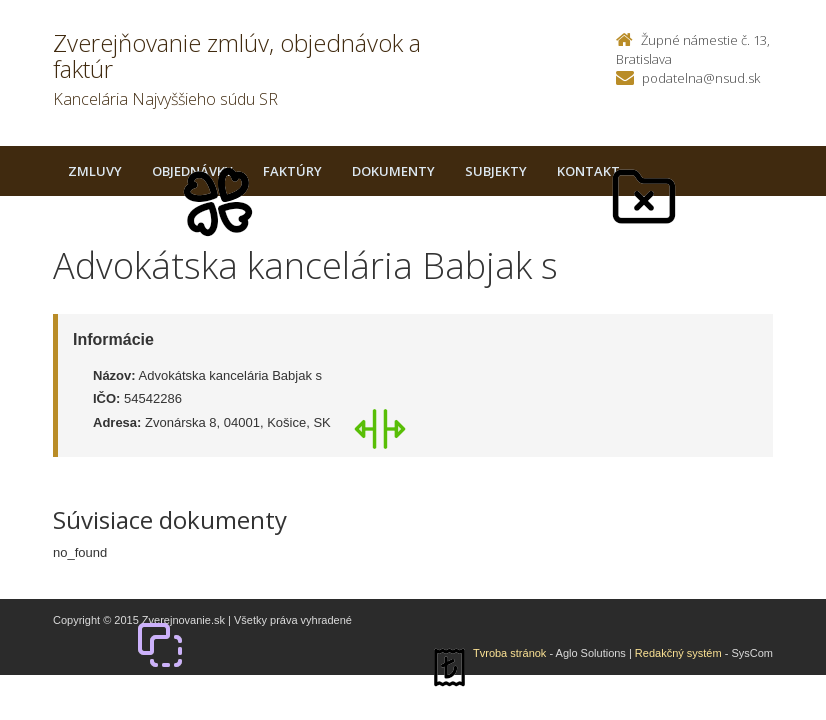  I want to click on delete a folder, so click(644, 198).